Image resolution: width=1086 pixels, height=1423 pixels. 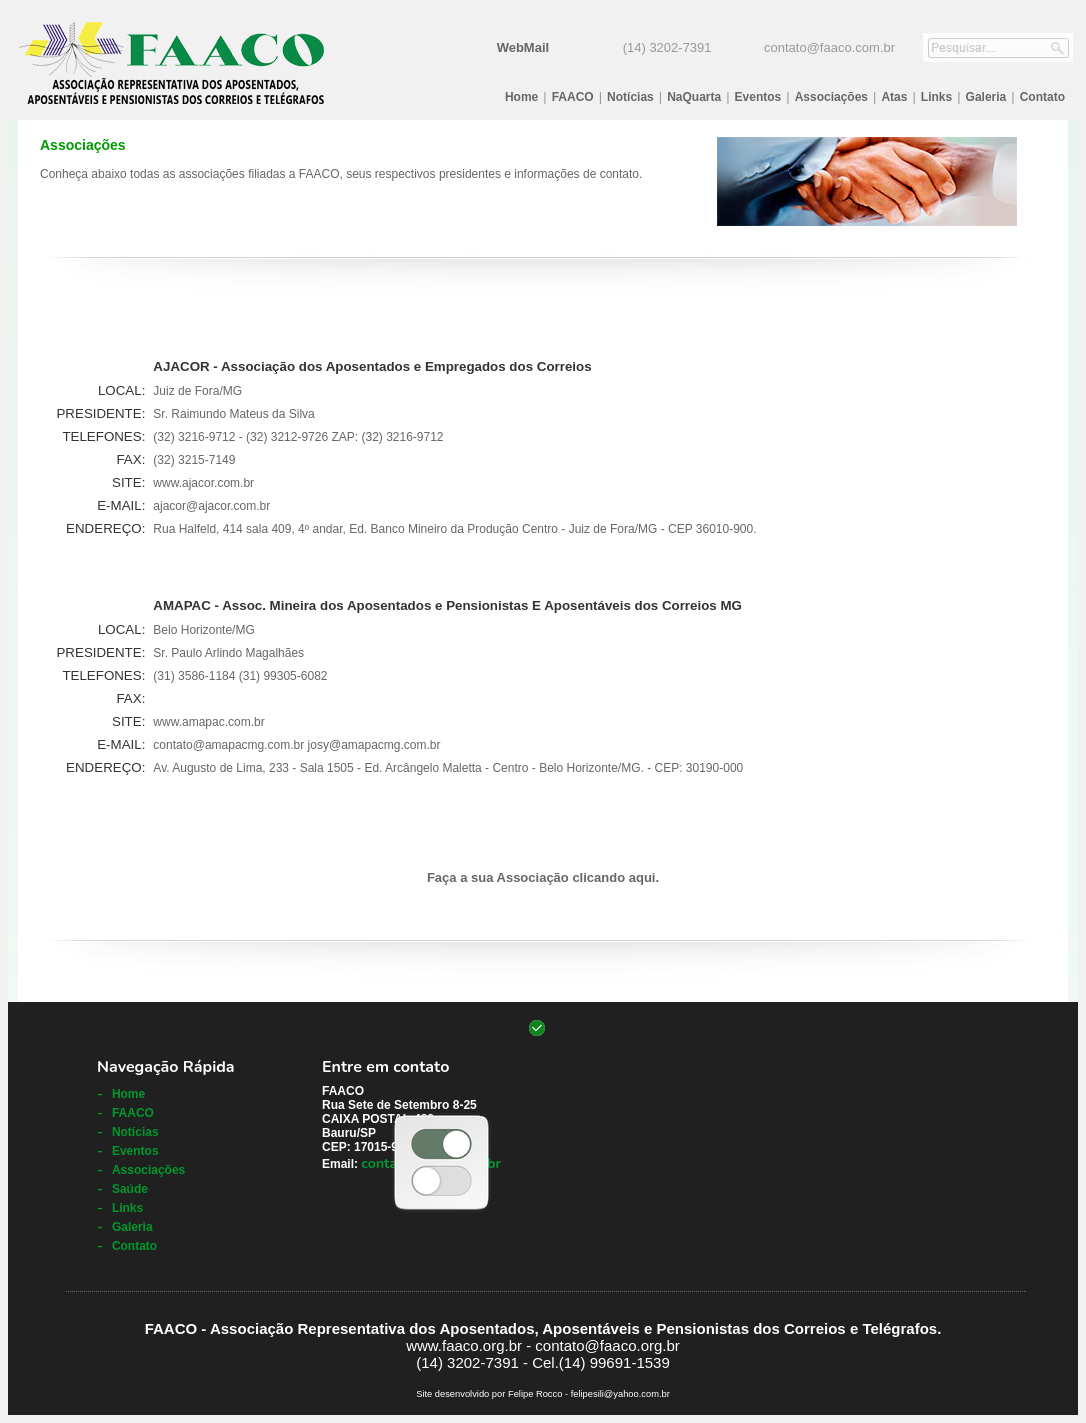 What do you see at coordinates (537, 1028) in the screenshot?
I see `indicates file has been successfully synced and shared` at bounding box center [537, 1028].